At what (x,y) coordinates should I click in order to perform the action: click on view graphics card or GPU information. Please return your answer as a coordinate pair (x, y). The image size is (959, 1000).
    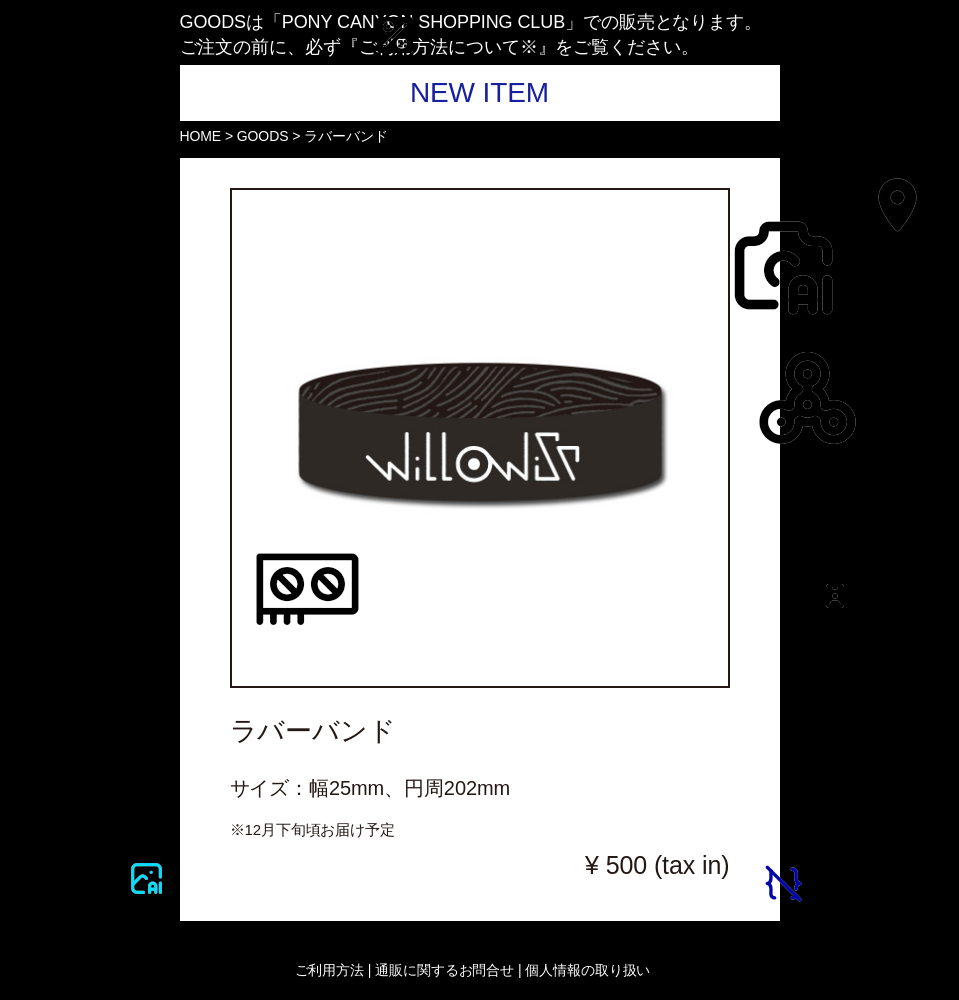
    Looking at the image, I should click on (307, 587).